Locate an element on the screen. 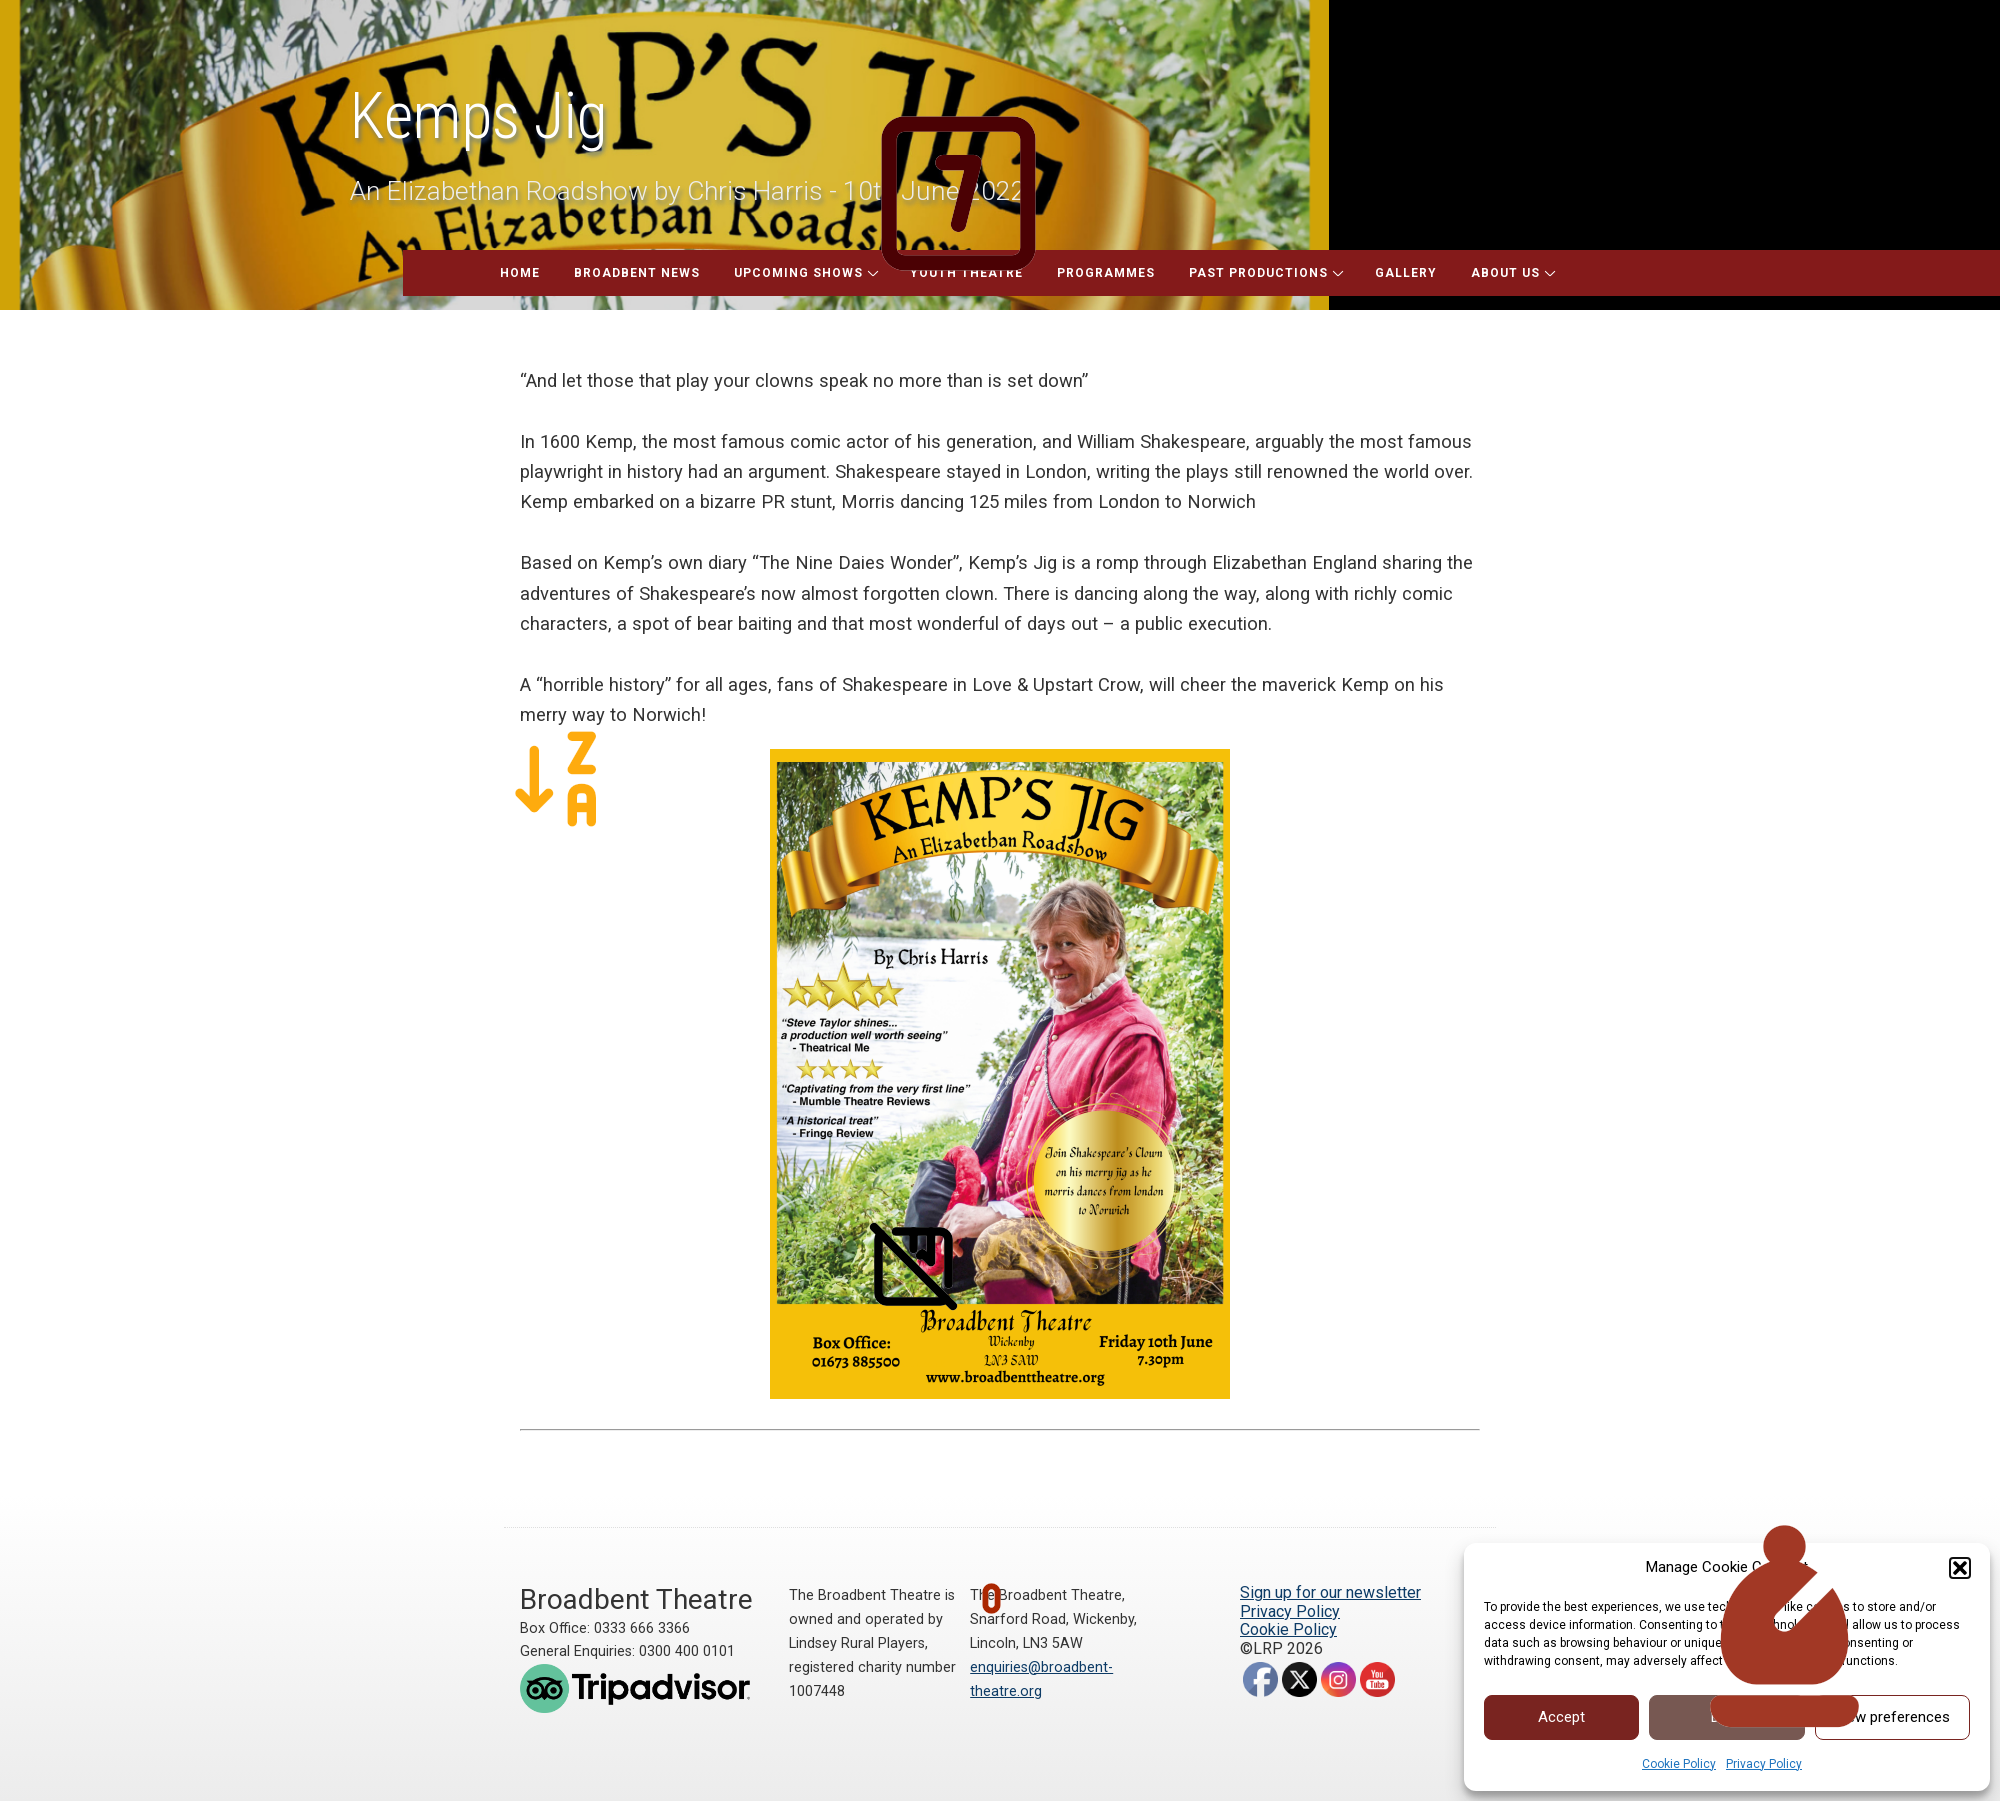  sort items alphabetically from Z to A is located at coordinates (558, 779).